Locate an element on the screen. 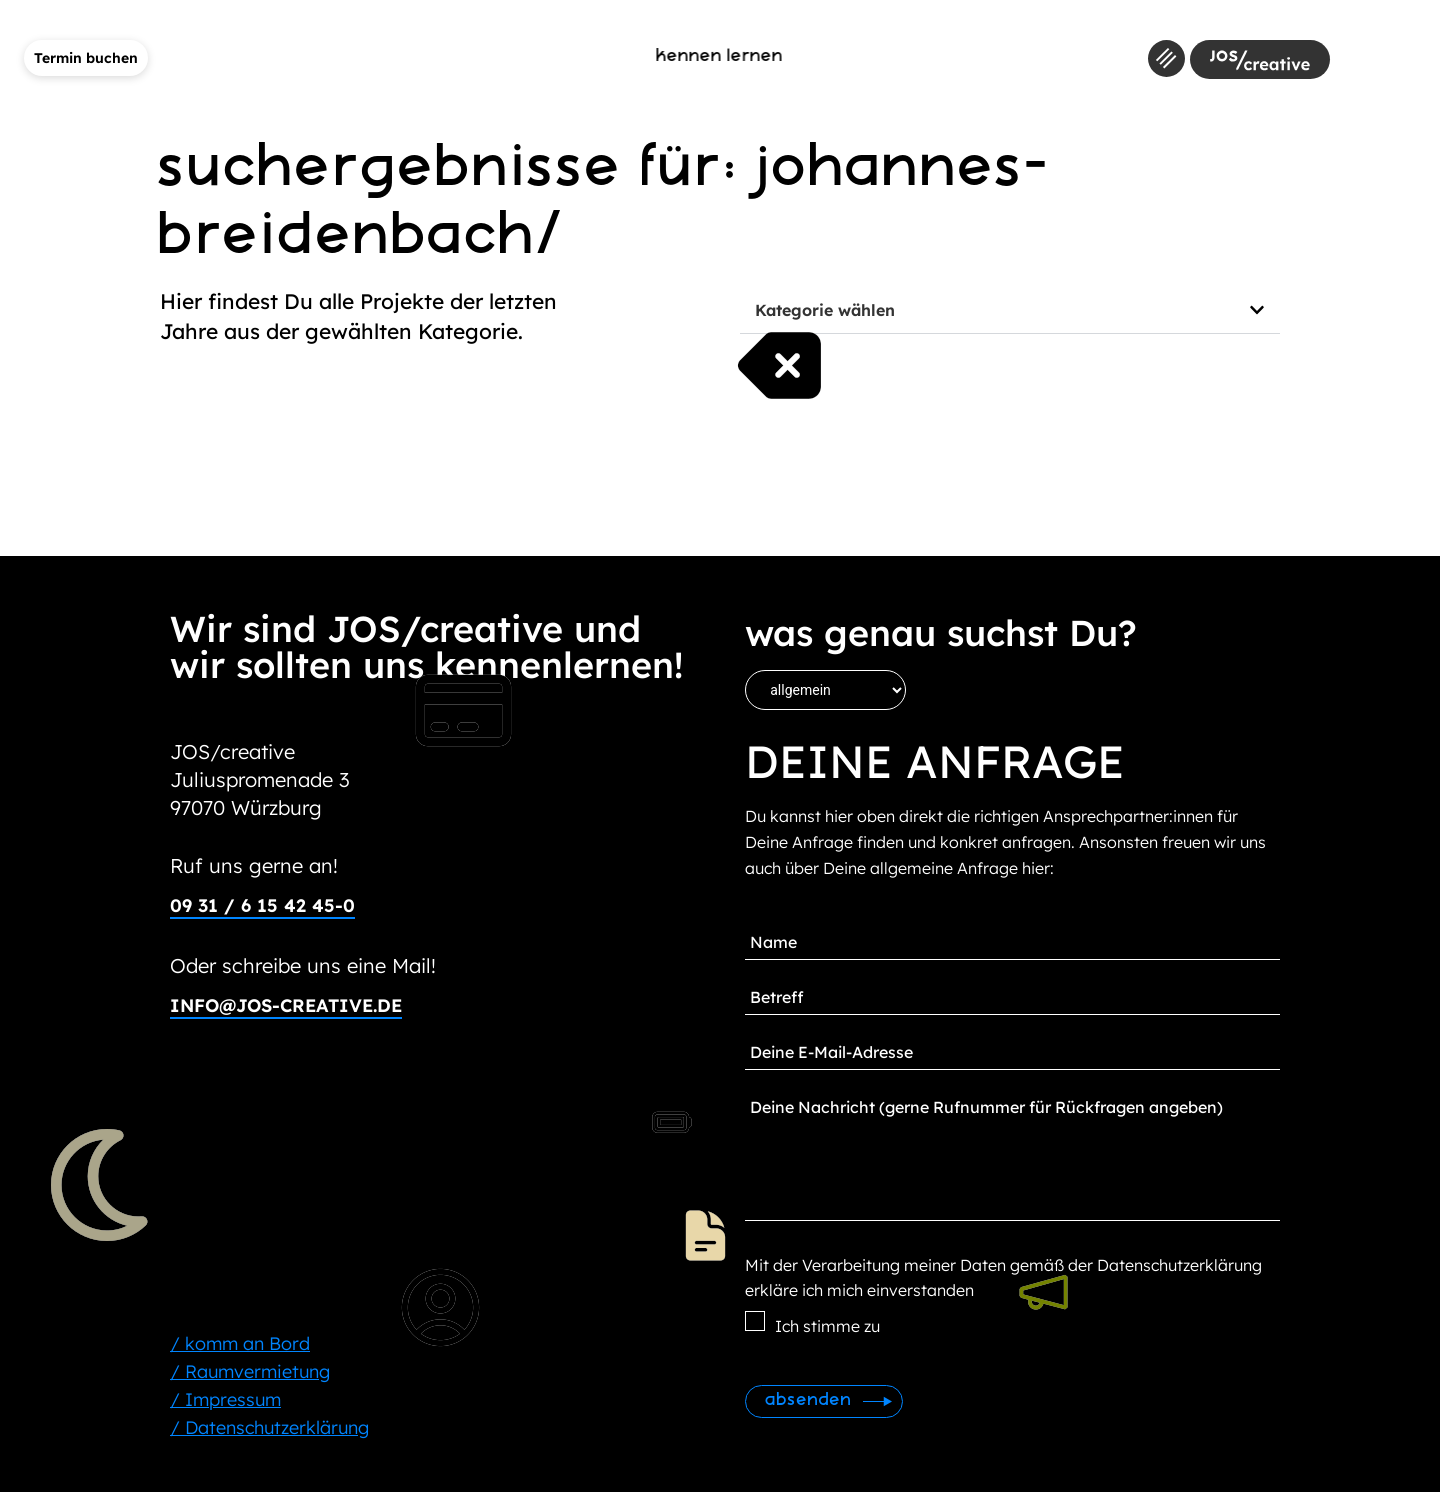 The image size is (1440, 1492). indicates battery is fully charged is located at coordinates (672, 1121).